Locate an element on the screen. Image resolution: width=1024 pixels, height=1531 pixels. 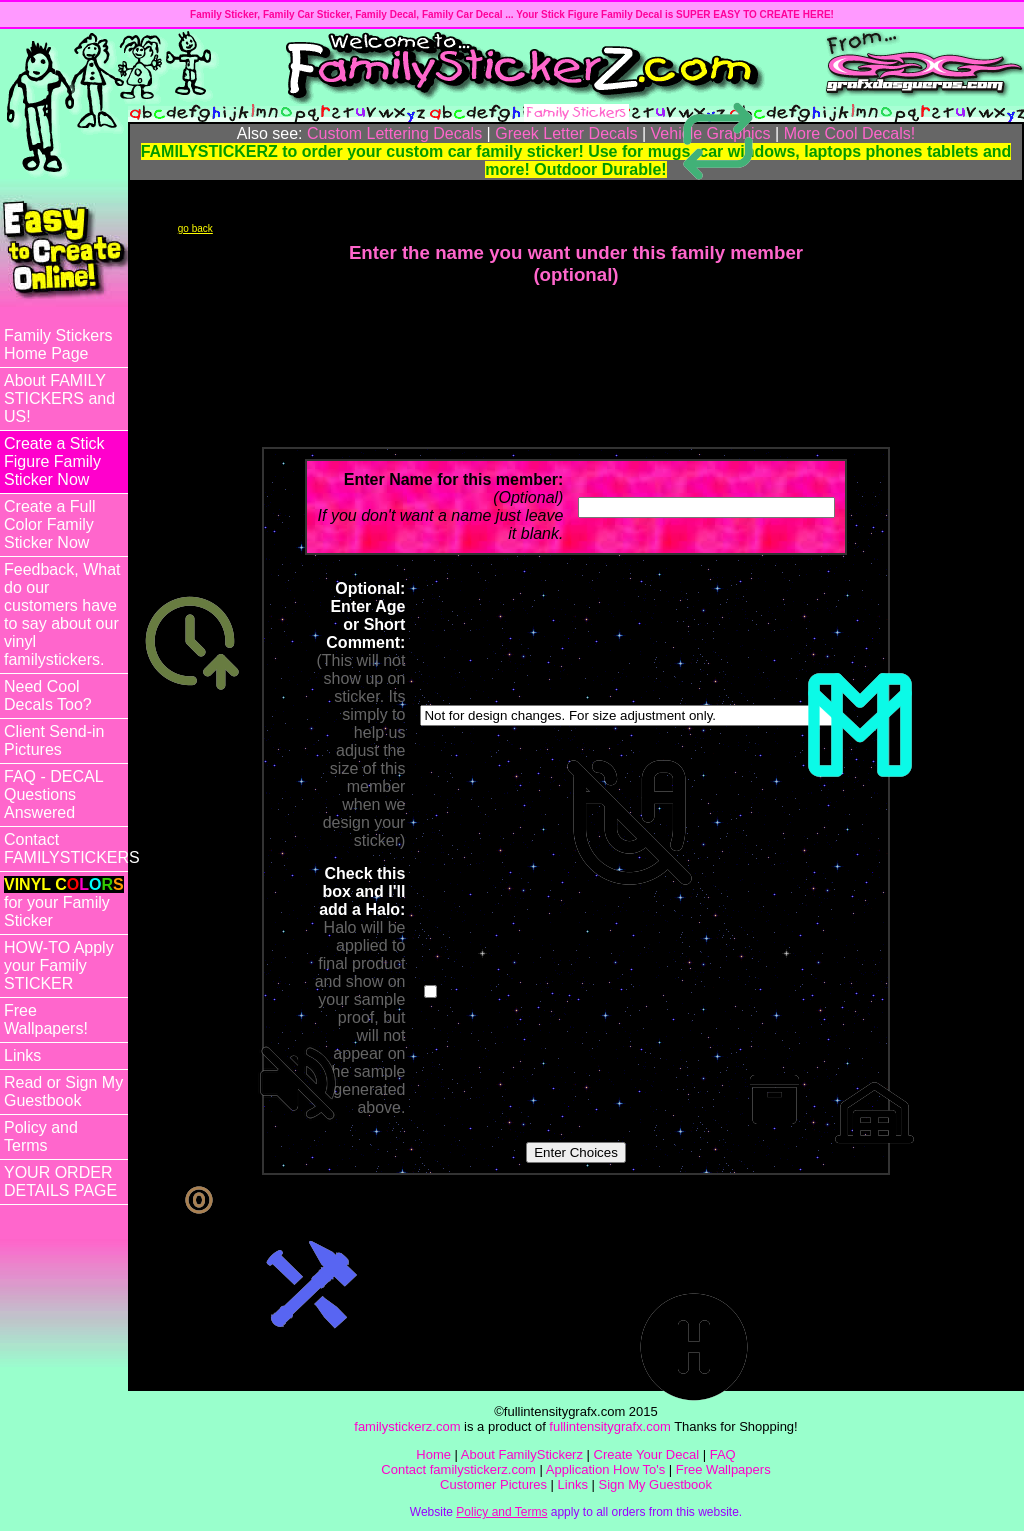
access garage or parking settings is located at coordinates (874, 1116).